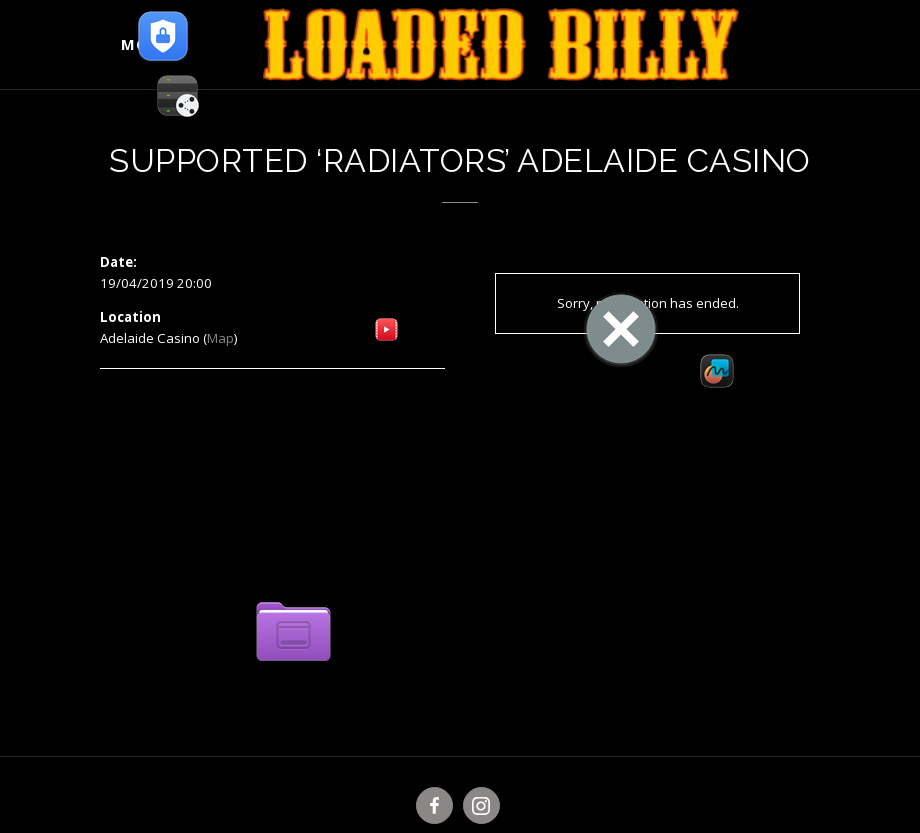 This screenshot has width=920, height=833. I want to click on open security & privacy settings, so click(163, 37).